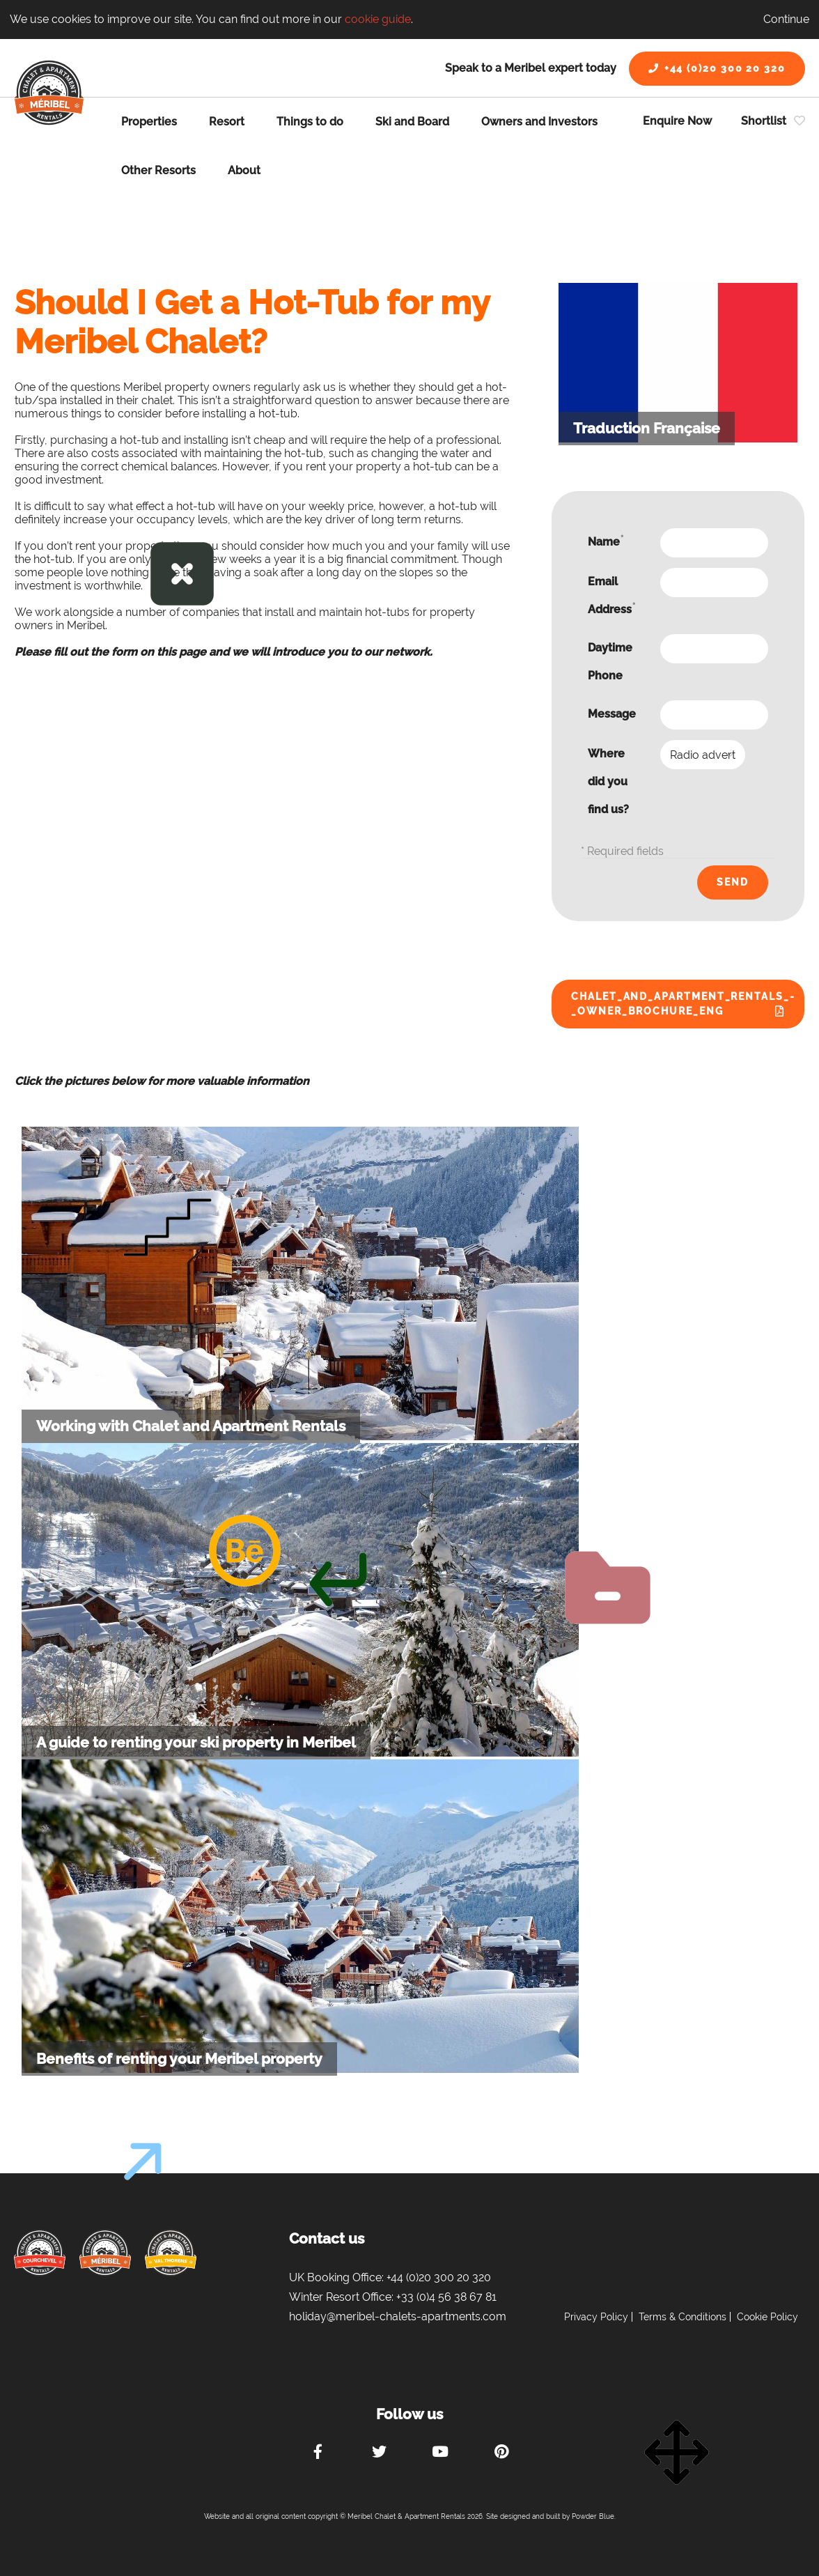 This screenshot has width=819, height=2576. I want to click on view step-by-step instructions or progress, so click(167, 1227).